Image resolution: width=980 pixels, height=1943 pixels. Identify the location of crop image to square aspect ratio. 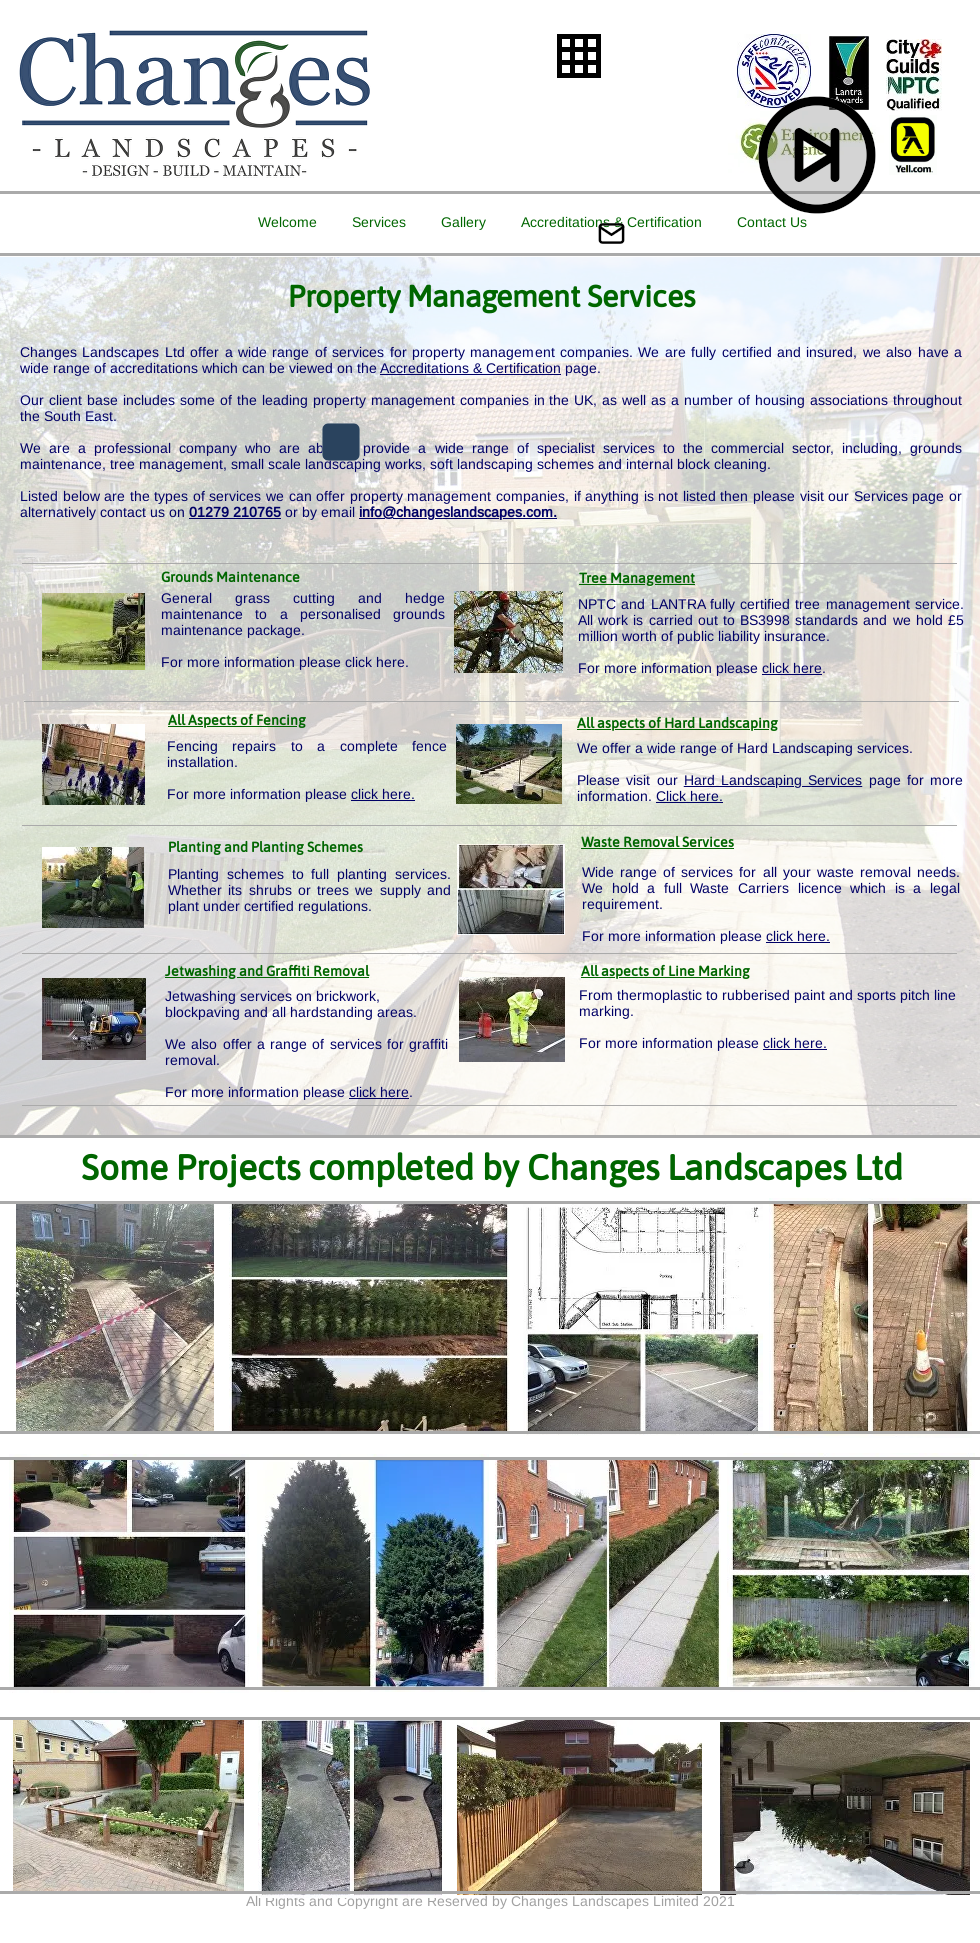
(341, 442).